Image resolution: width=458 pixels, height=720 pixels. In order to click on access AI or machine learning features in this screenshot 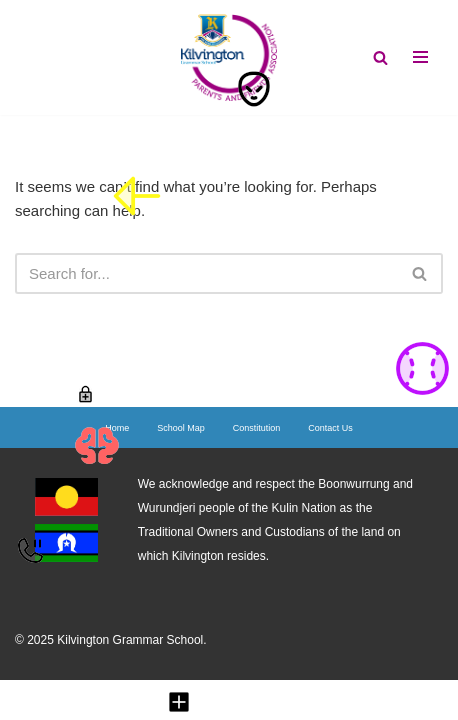, I will do `click(97, 446)`.